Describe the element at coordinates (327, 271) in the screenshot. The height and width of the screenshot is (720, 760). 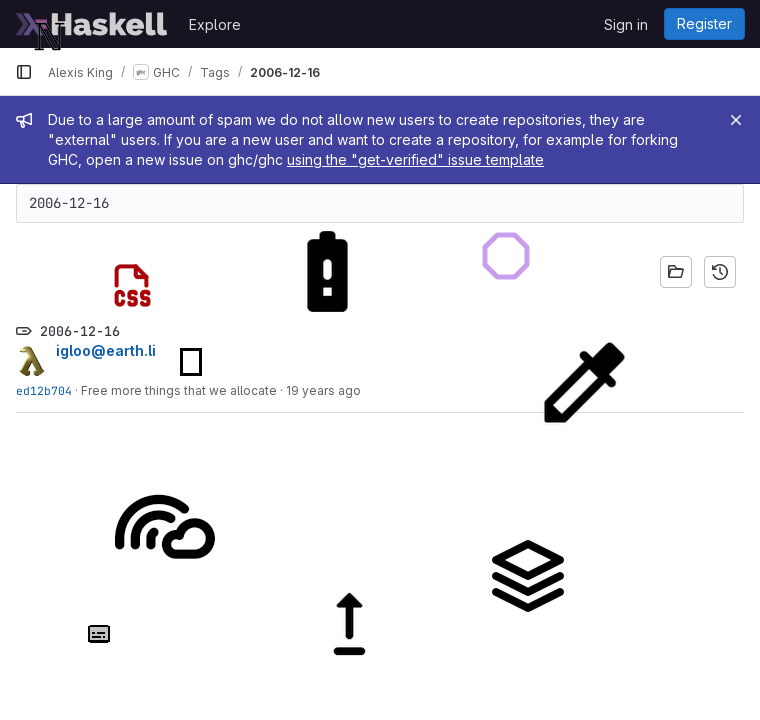
I see `indicates low battery warning` at that location.